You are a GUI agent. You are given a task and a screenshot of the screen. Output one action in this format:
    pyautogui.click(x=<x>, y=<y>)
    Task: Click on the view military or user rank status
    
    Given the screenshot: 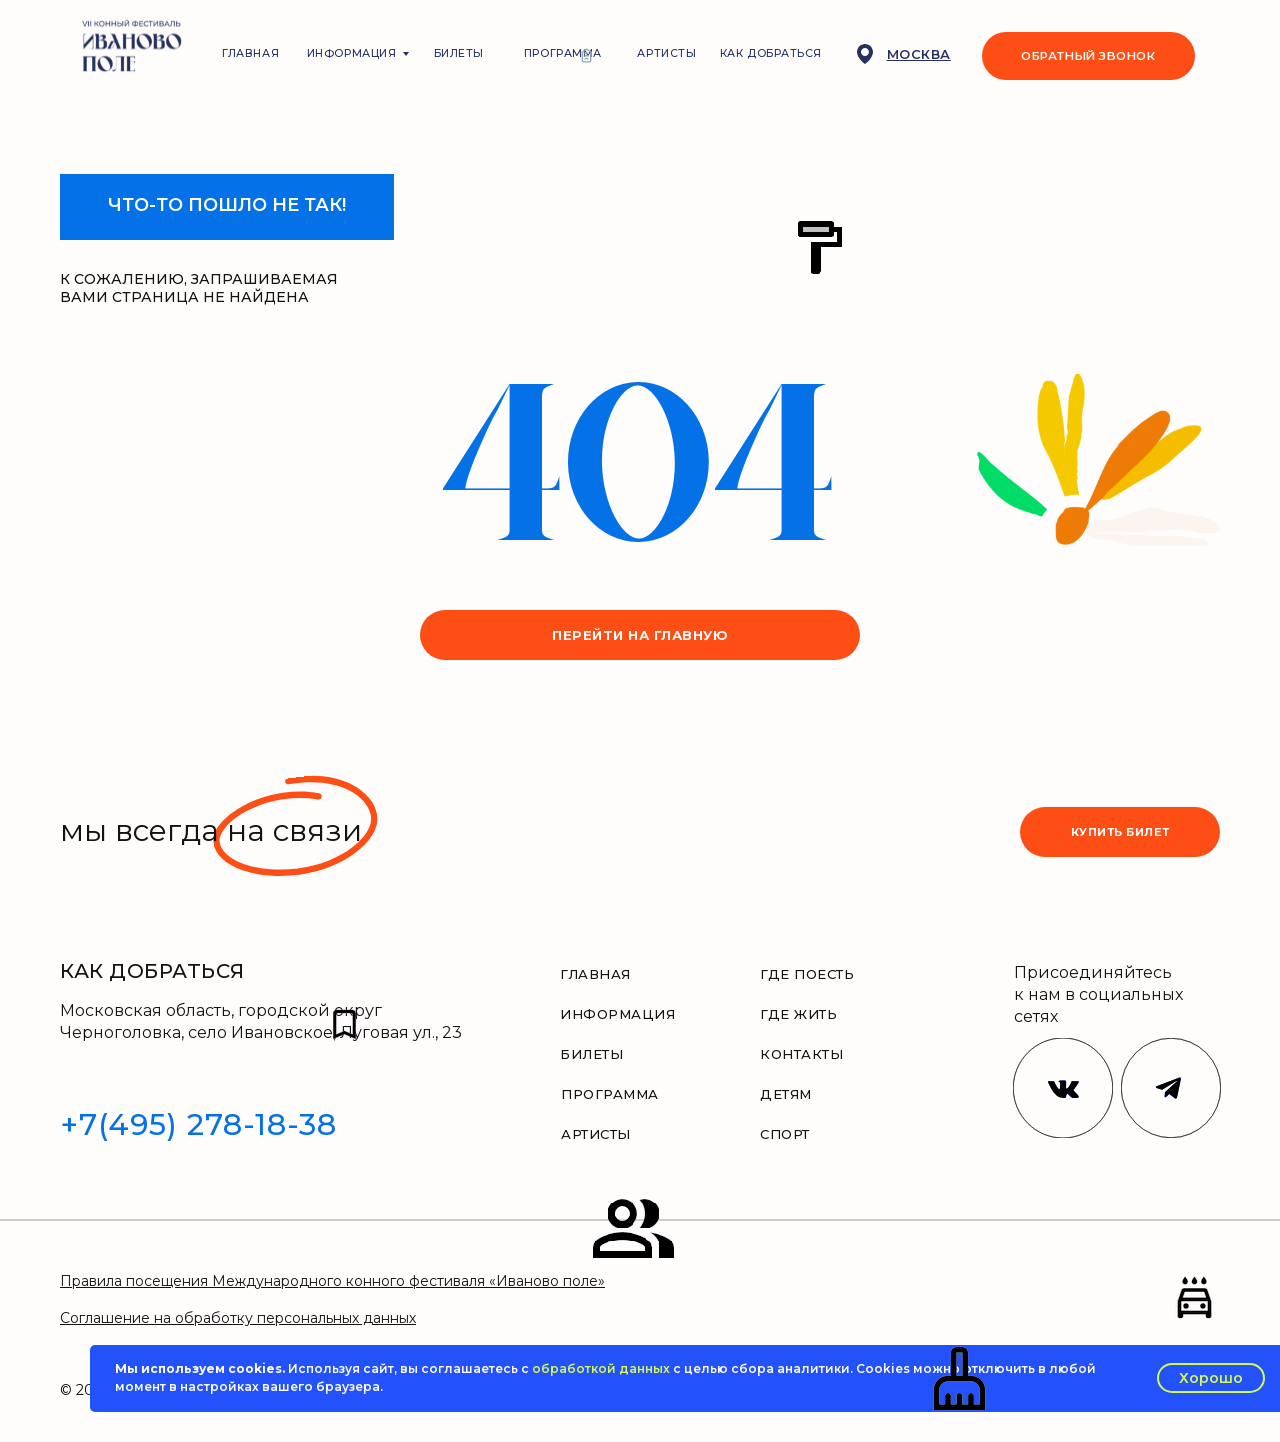 What is the action you would take?
    pyautogui.click(x=586, y=55)
    